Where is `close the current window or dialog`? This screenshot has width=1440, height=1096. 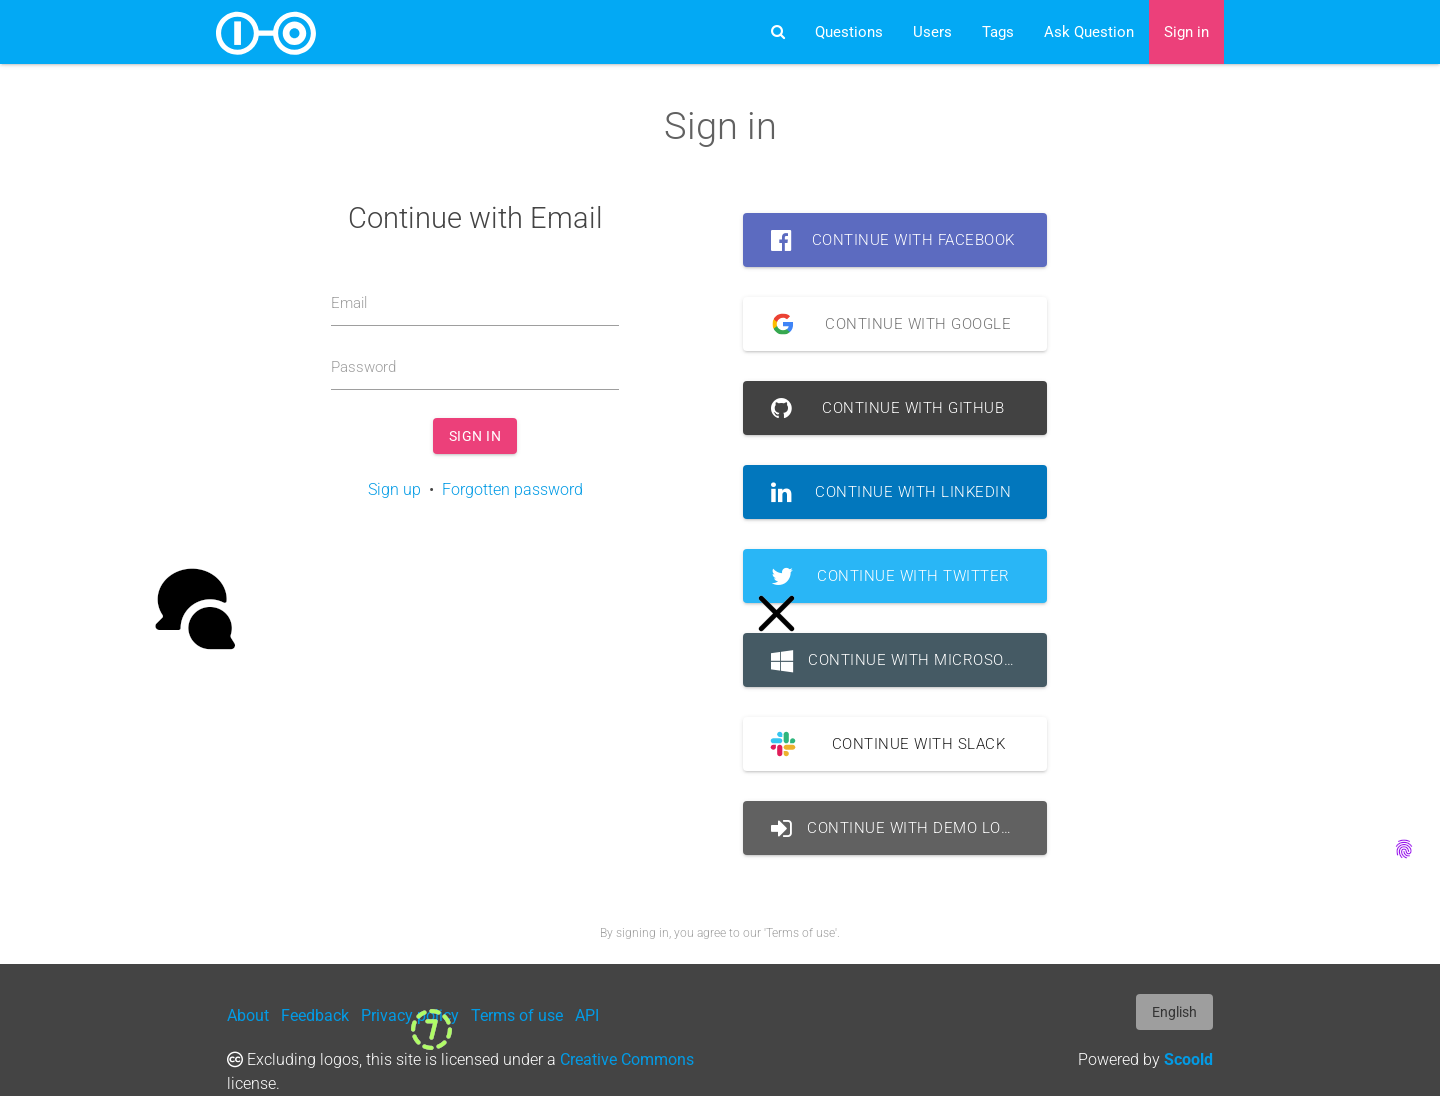 close the current window or dialog is located at coordinates (776, 613).